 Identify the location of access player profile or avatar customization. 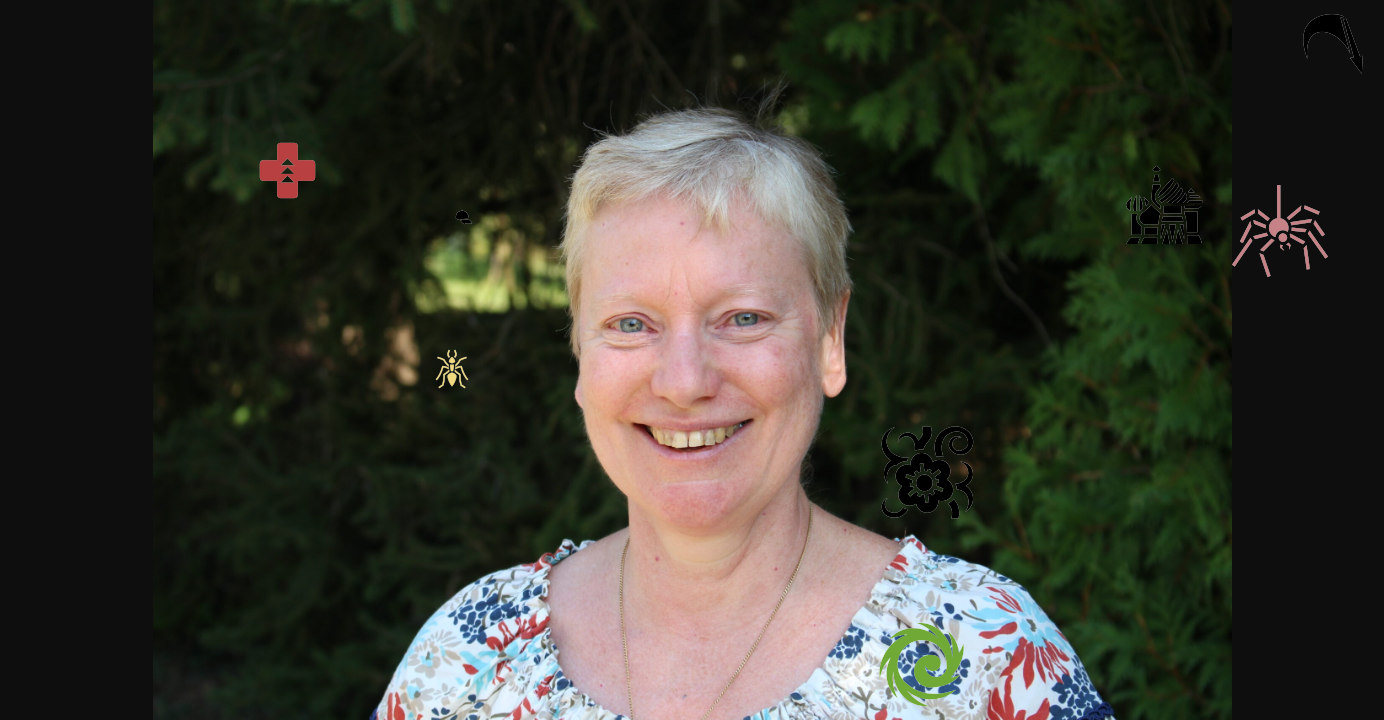
(464, 217).